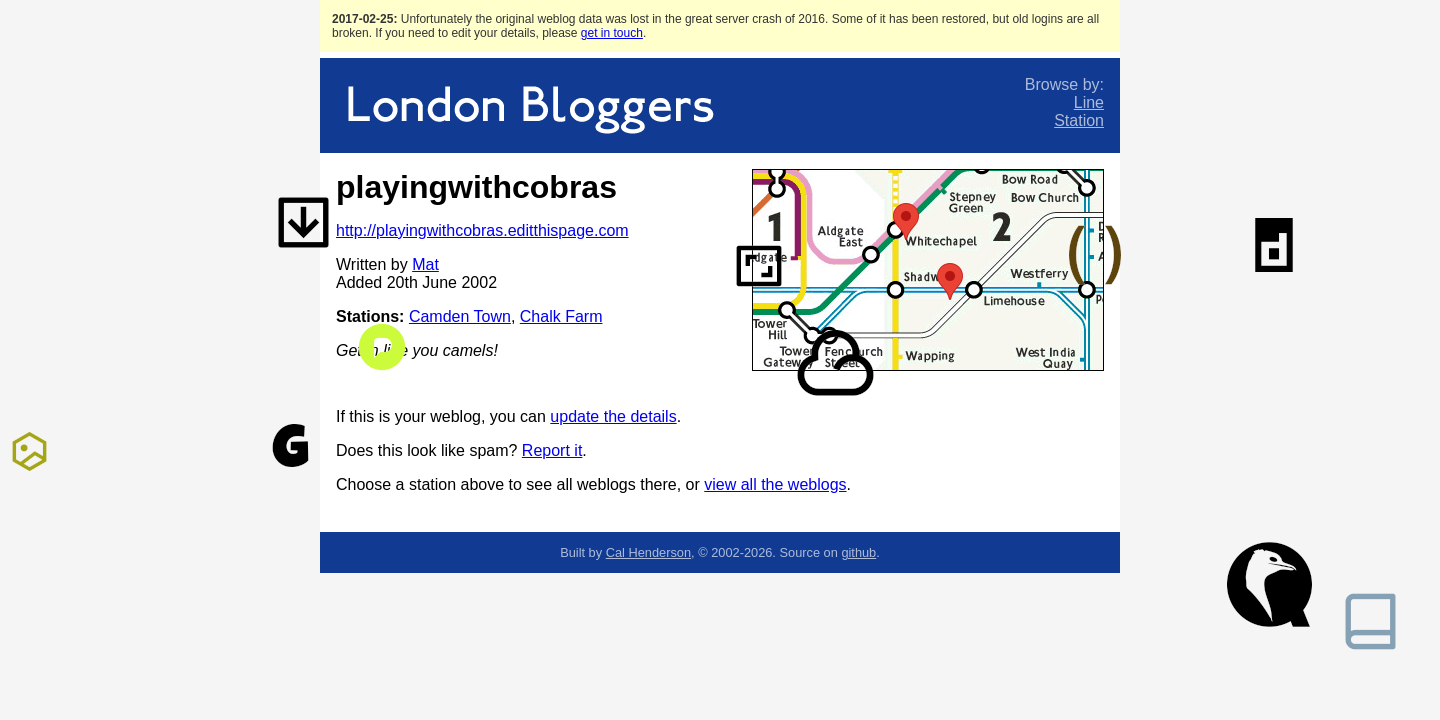  Describe the element at coordinates (1370, 621) in the screenshot. I see `open your library or reading list` at that location.